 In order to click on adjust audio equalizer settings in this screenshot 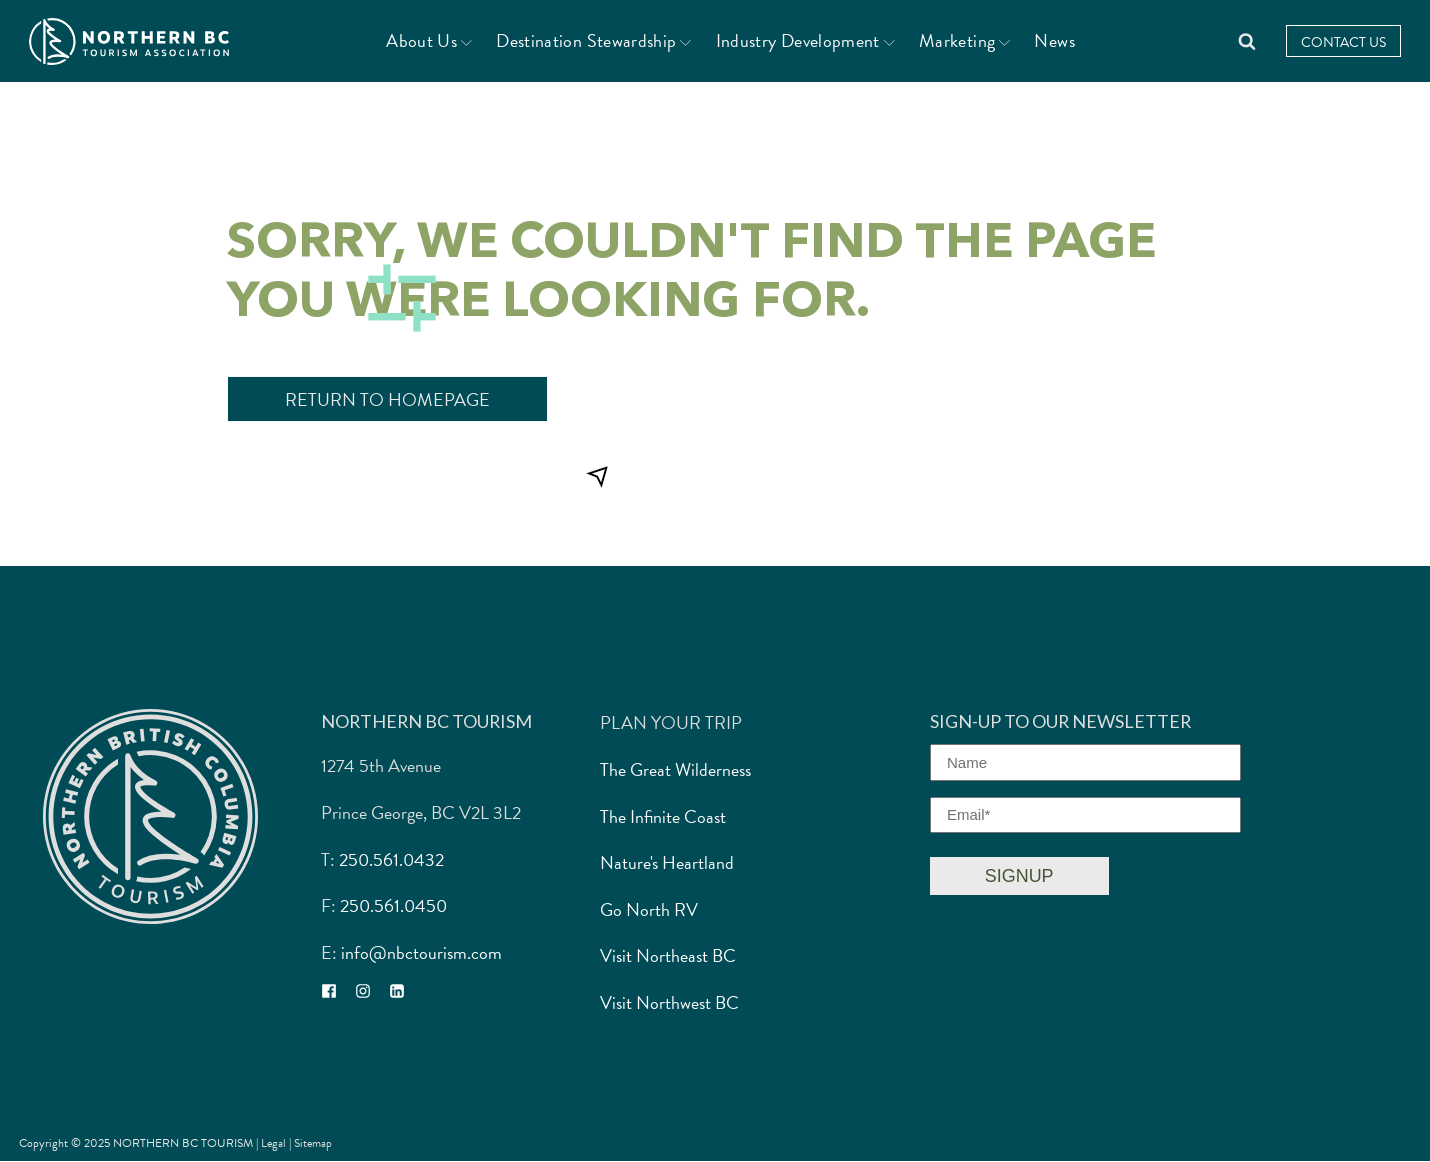, I will do `click(402, 298)`.